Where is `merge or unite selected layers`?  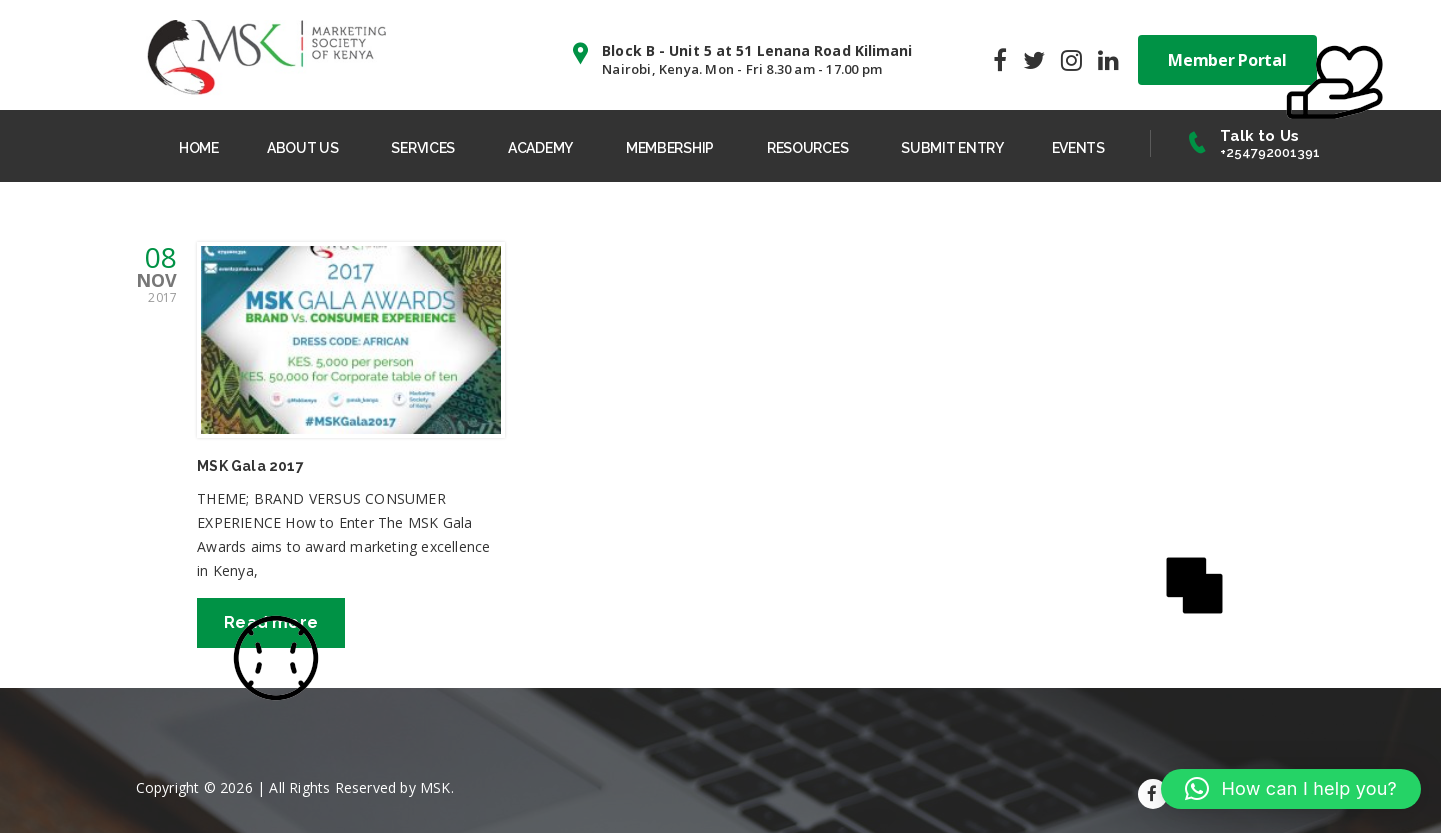 merge or unite selected layers is located at coordinates (1194, 585).